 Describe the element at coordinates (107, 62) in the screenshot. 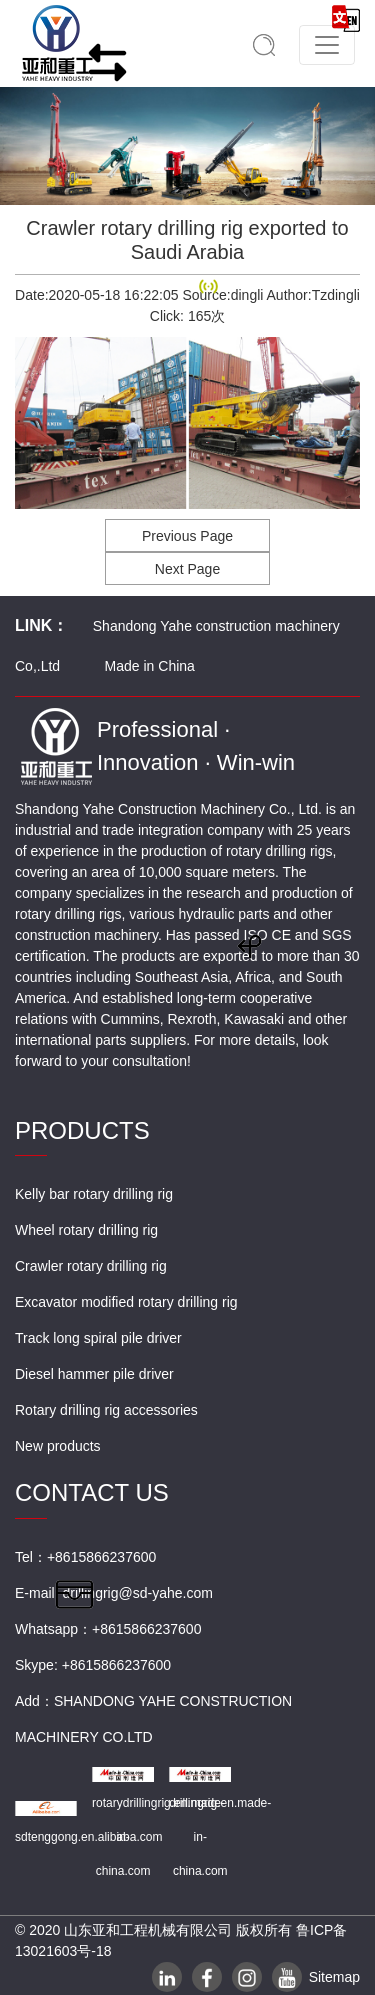

I see `swap or exchange items` at that location.